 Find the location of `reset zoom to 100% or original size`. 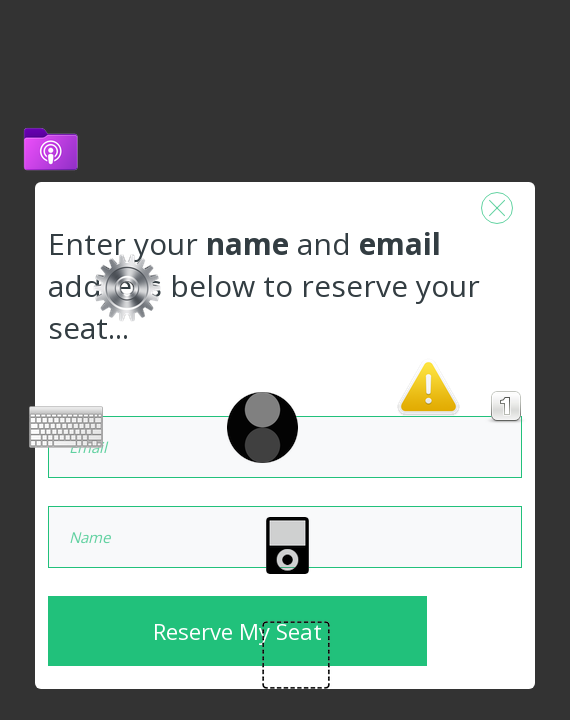

reset zoom to 100% or original size is located at coordinates (506, 405).